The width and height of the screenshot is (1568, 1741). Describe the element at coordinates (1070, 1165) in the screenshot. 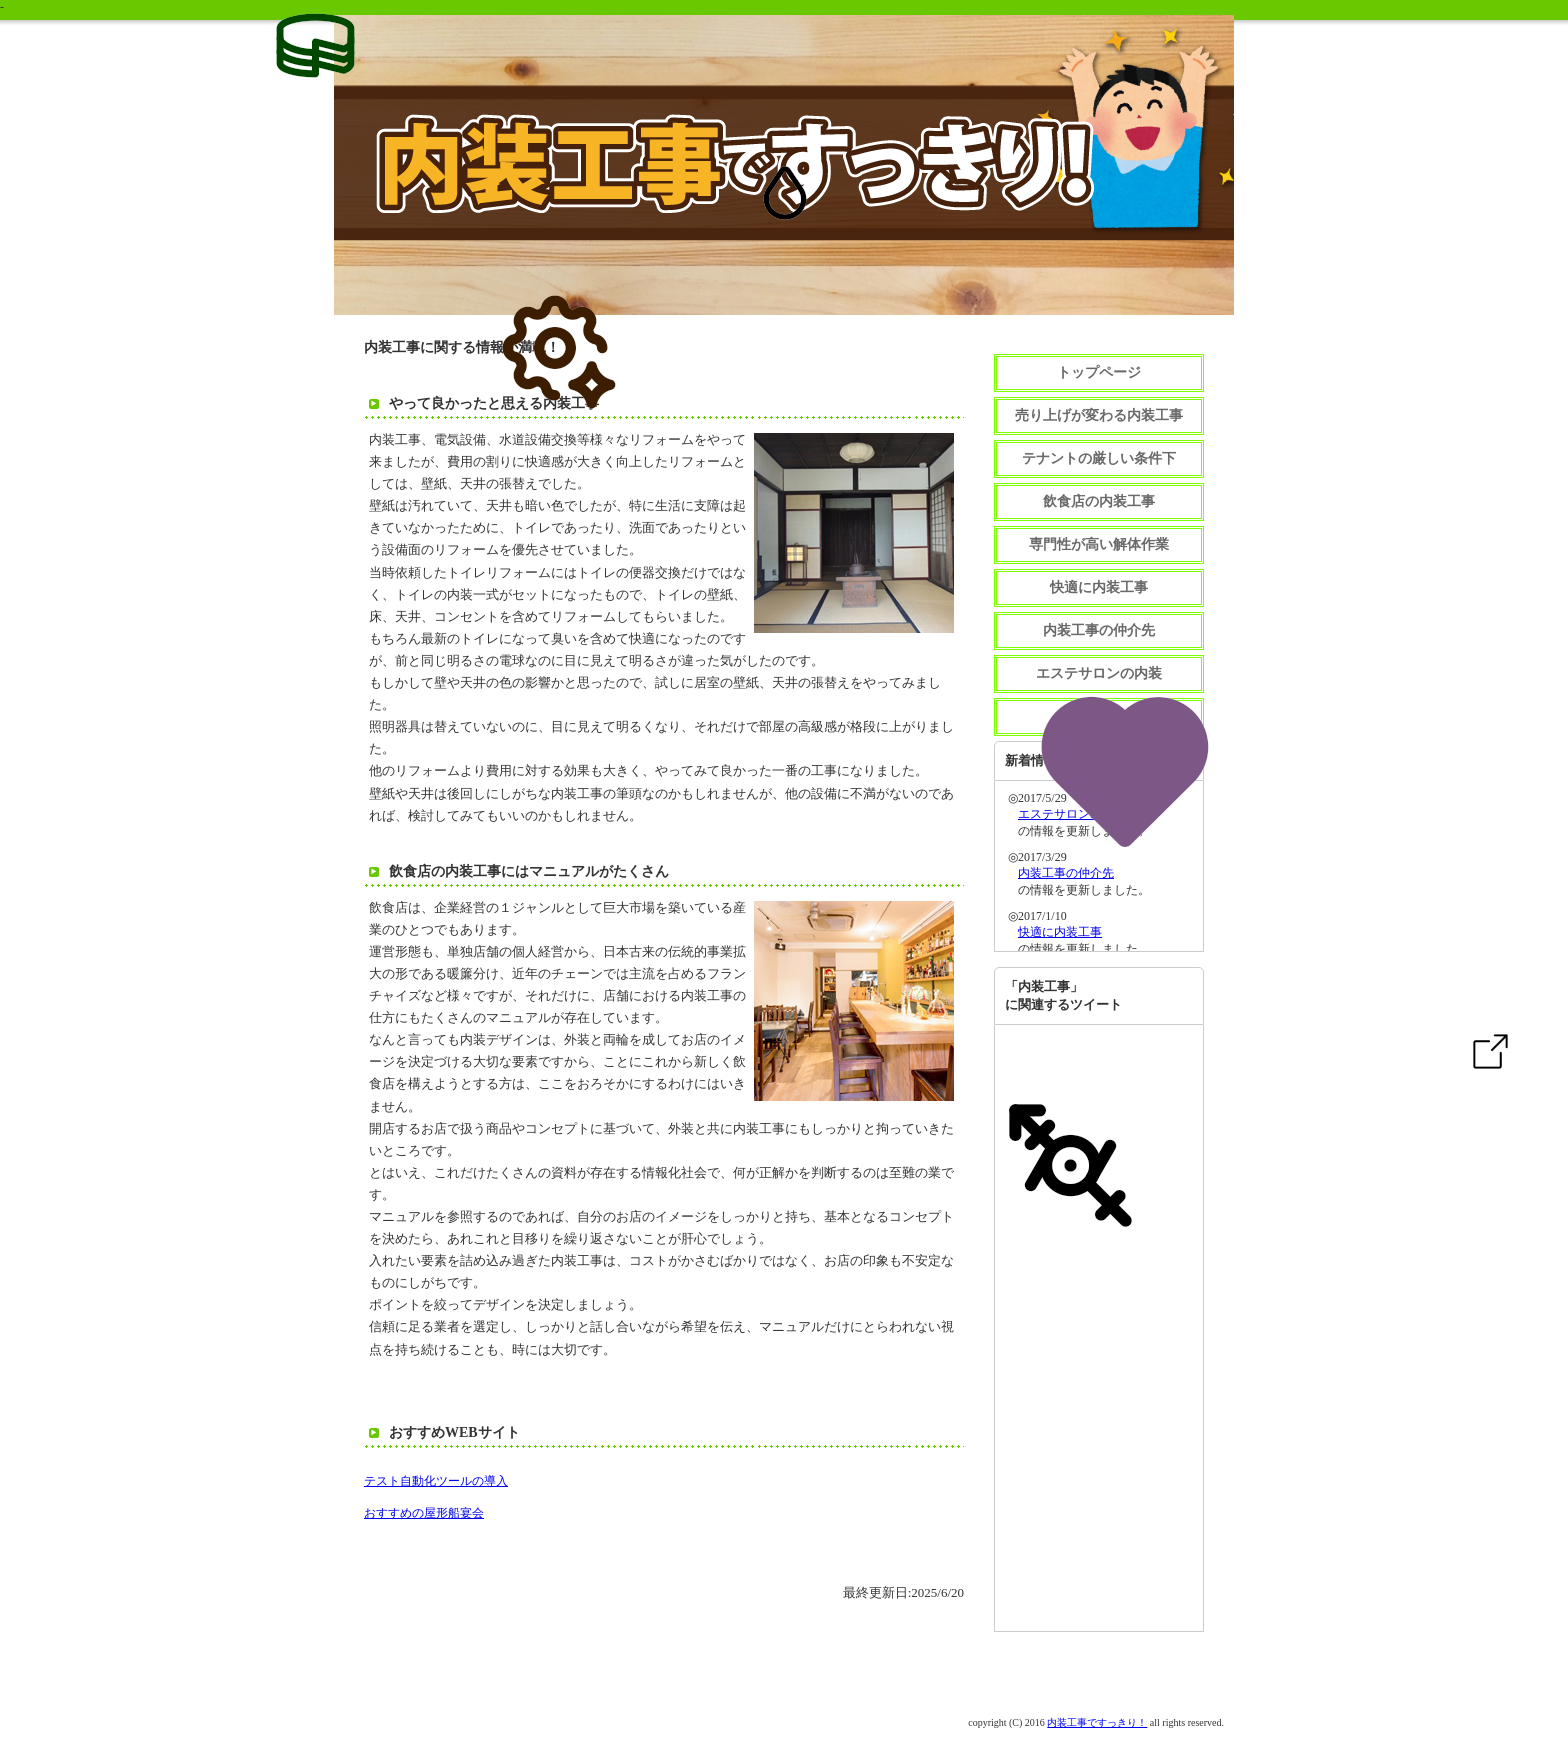

I see `indicates genderfluid identity option` at that location.